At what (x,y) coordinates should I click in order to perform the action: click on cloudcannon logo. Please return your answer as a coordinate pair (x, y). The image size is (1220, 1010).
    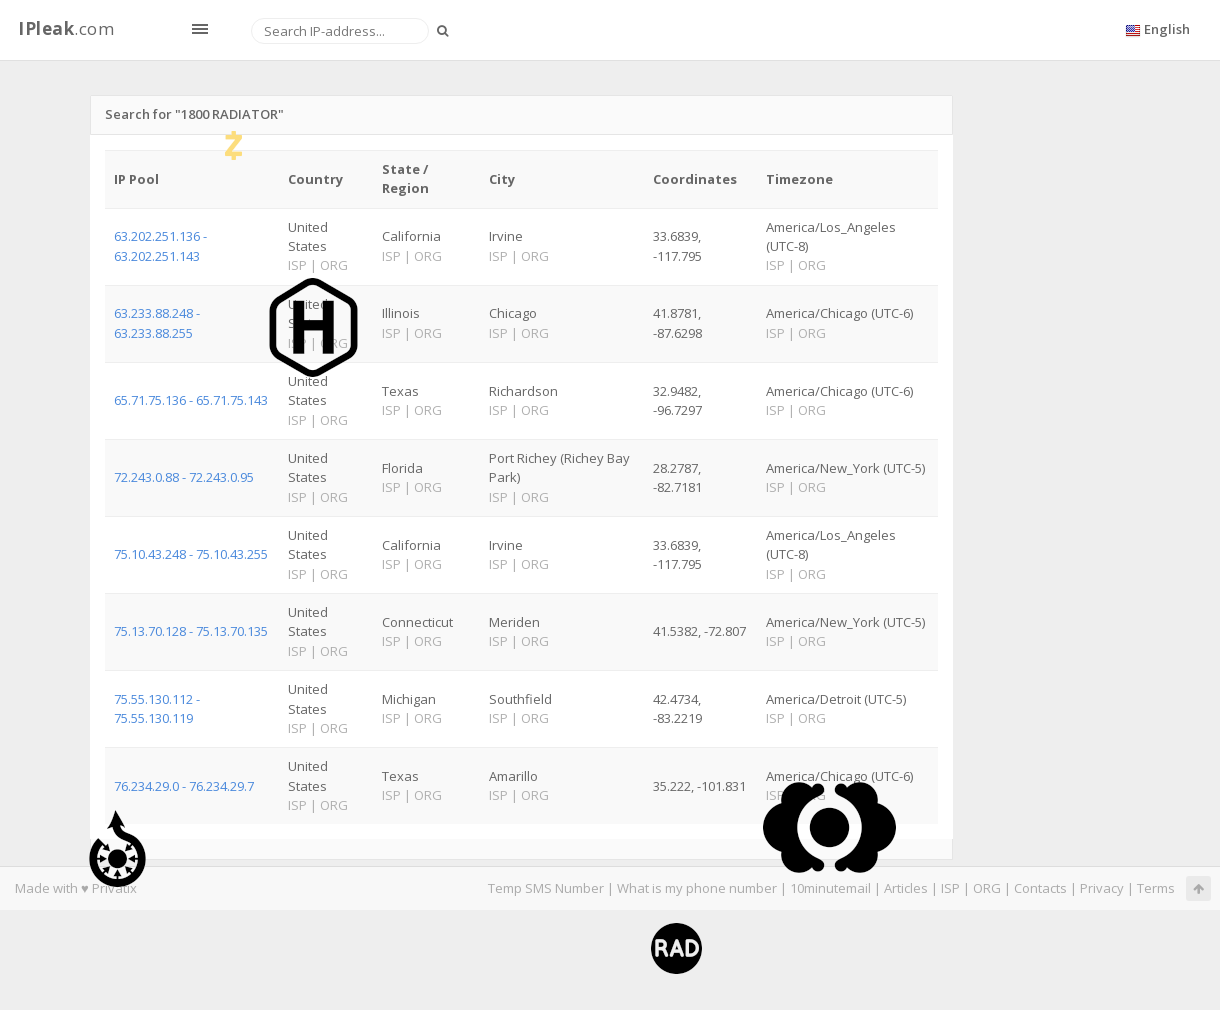
    Looking at the image, I should click on (829, 827).